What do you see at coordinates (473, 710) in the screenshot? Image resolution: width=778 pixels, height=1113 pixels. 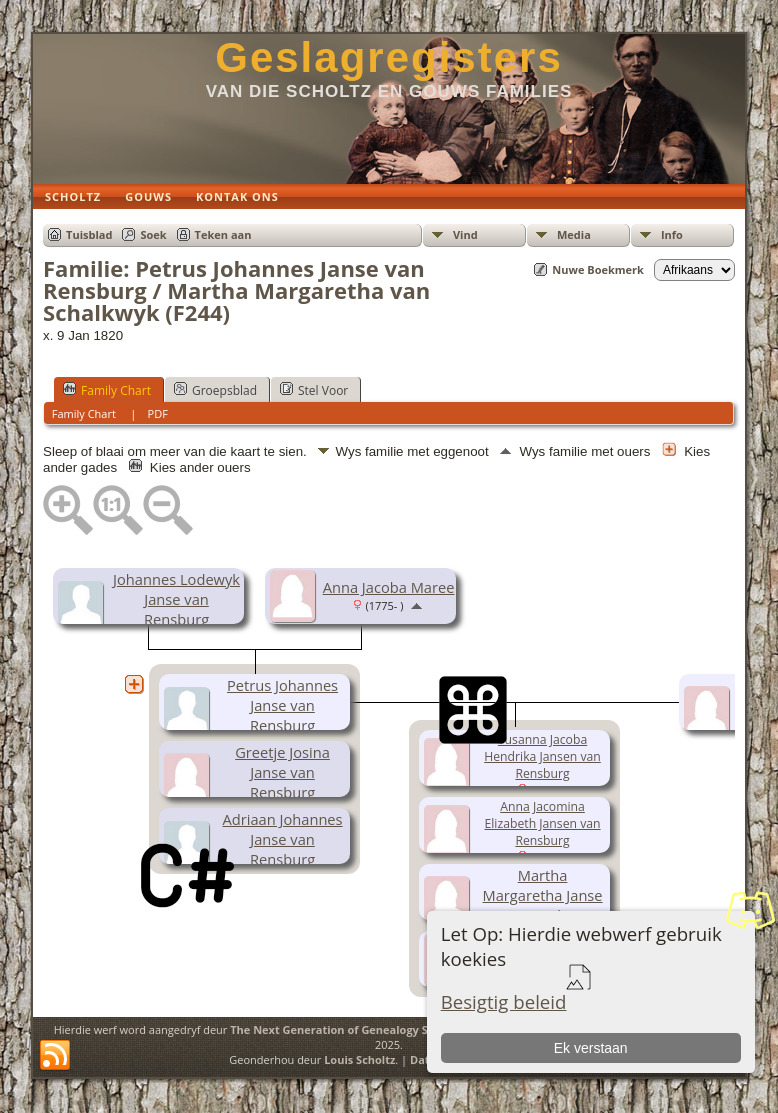 I see `command key modifier for keyboard shortcuts` at bounding box center [473, 710].